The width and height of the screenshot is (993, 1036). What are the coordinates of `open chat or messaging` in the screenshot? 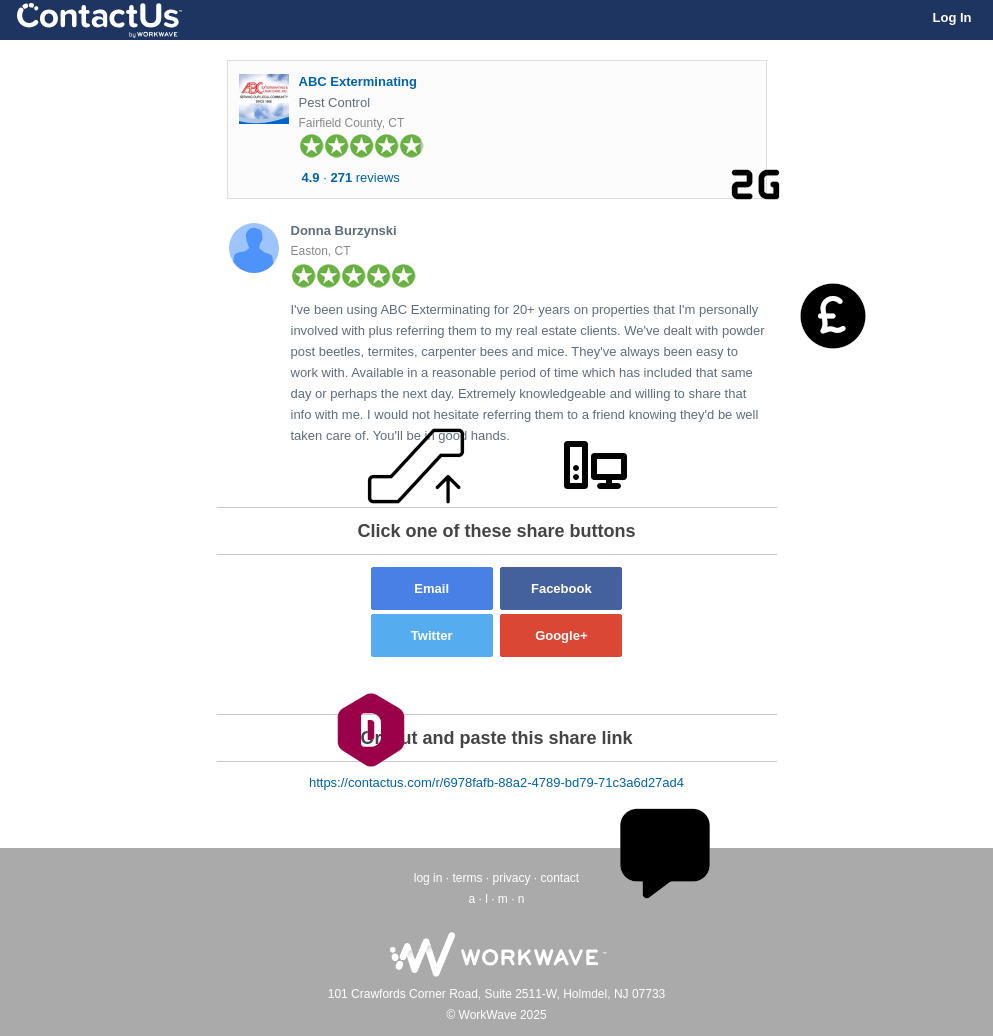 It's located at (665, 848).